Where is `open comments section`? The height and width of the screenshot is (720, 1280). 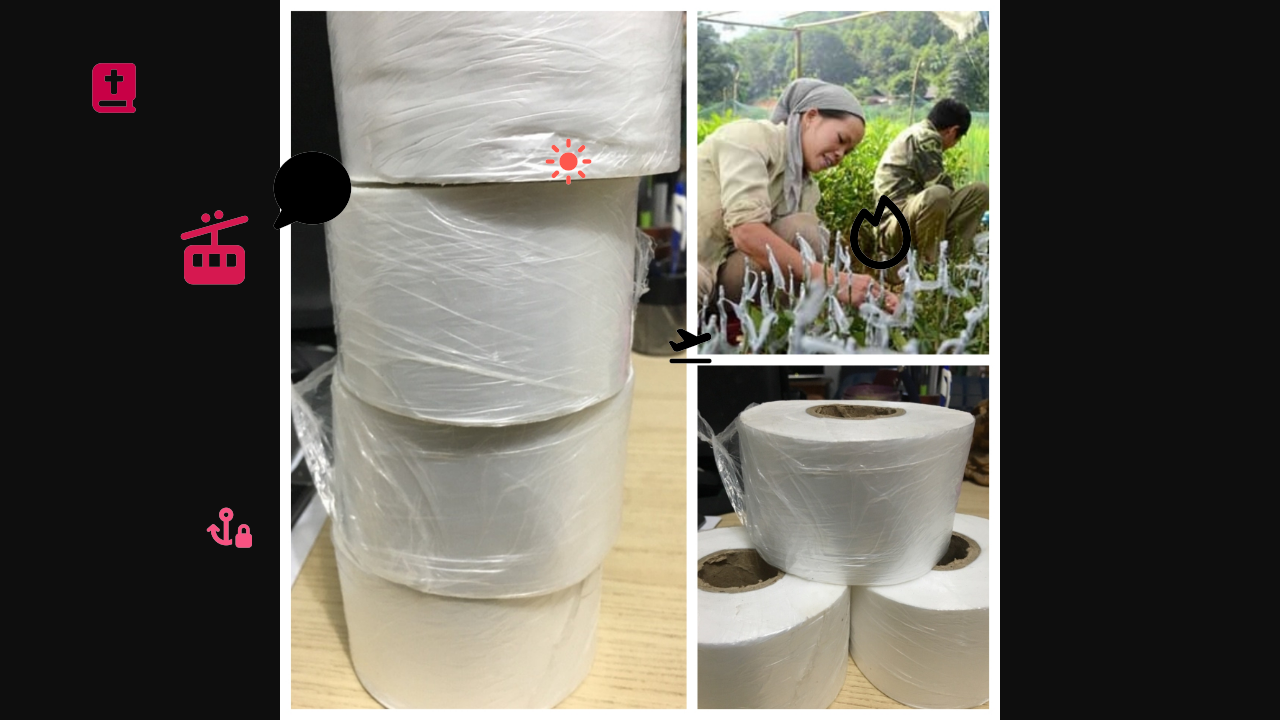
open comments section is located at coordinates (312, 190).